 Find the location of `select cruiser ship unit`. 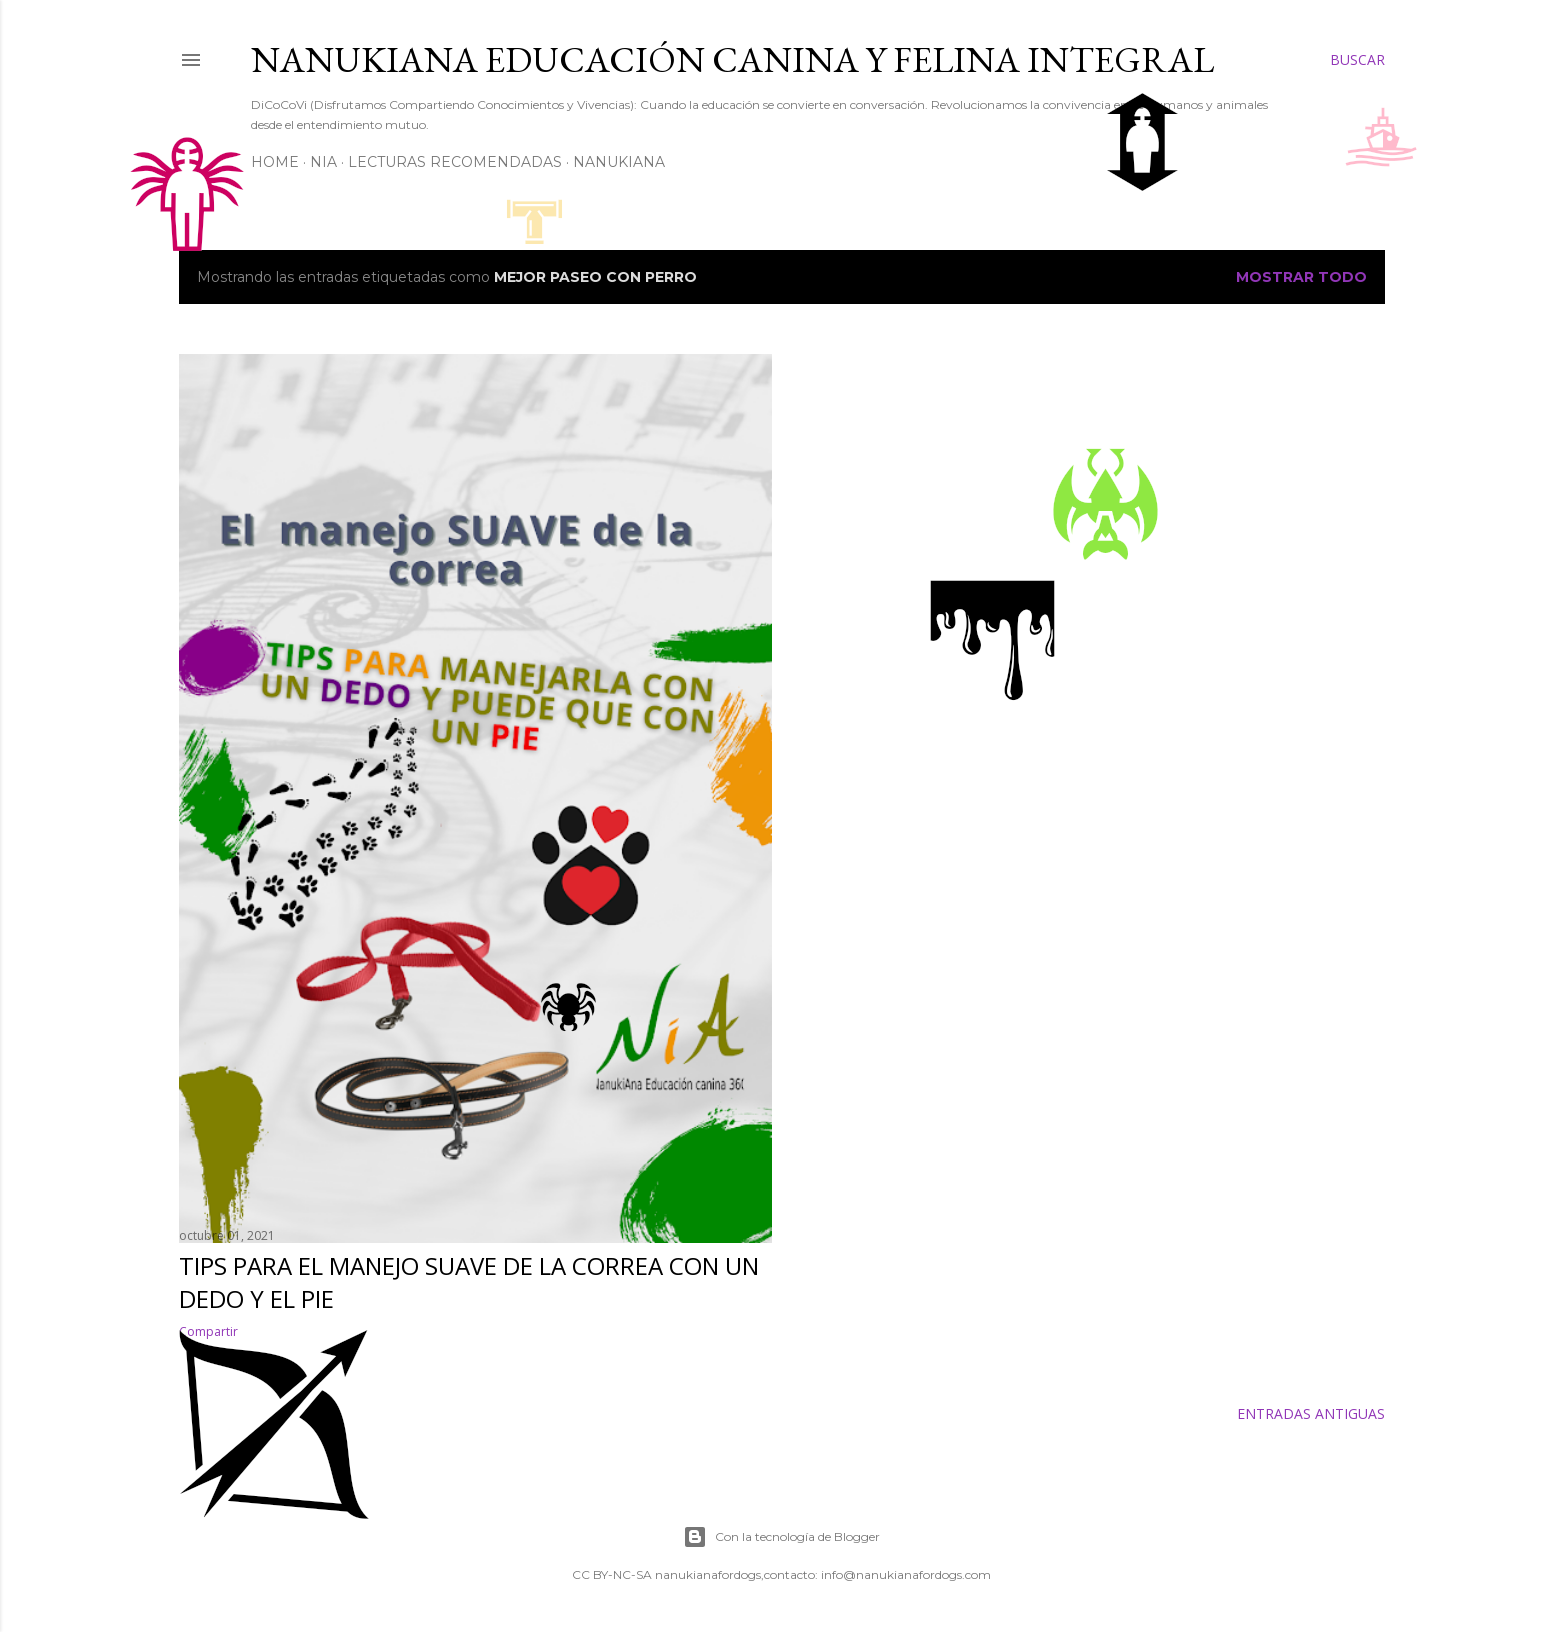

select cruiser ship unit is located at coordinates (1383, 136).